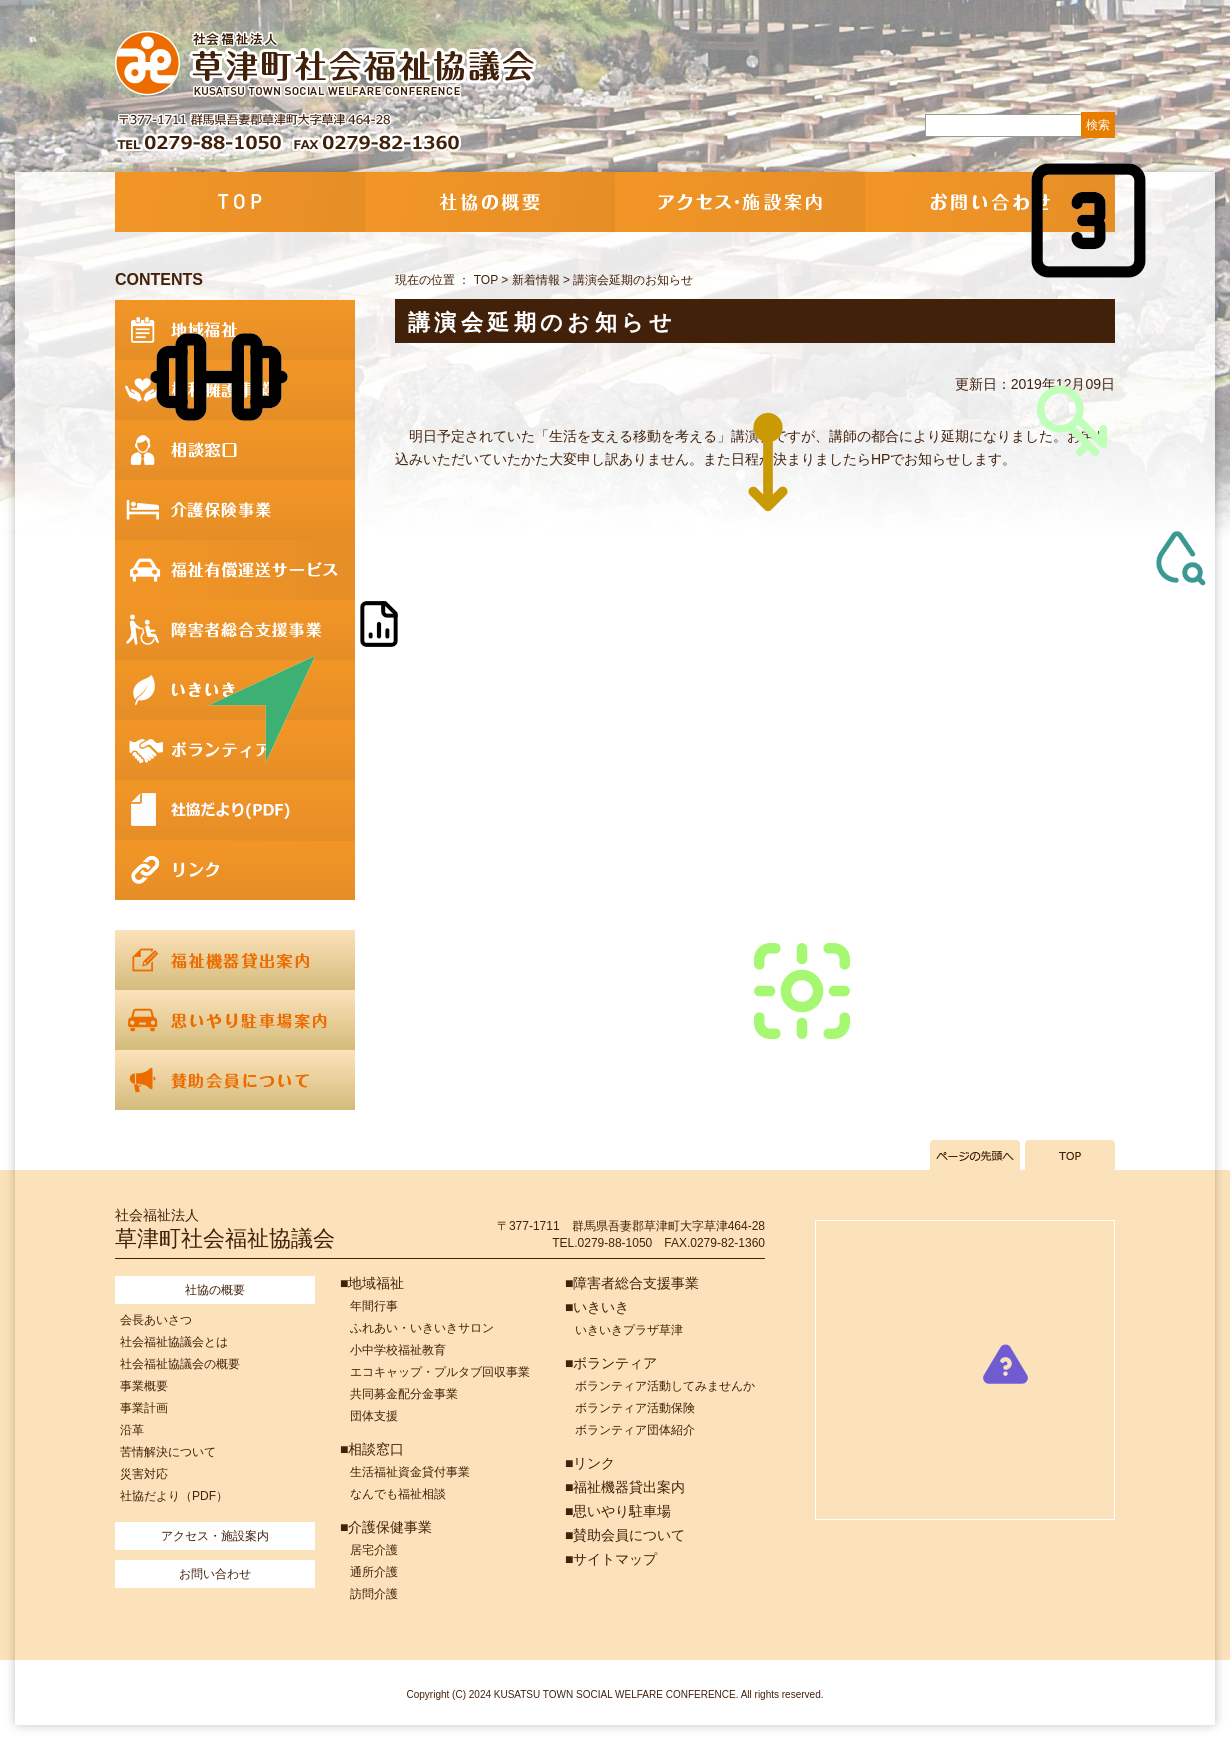  I want to click on access workout or fitness features, so click(219, 377).